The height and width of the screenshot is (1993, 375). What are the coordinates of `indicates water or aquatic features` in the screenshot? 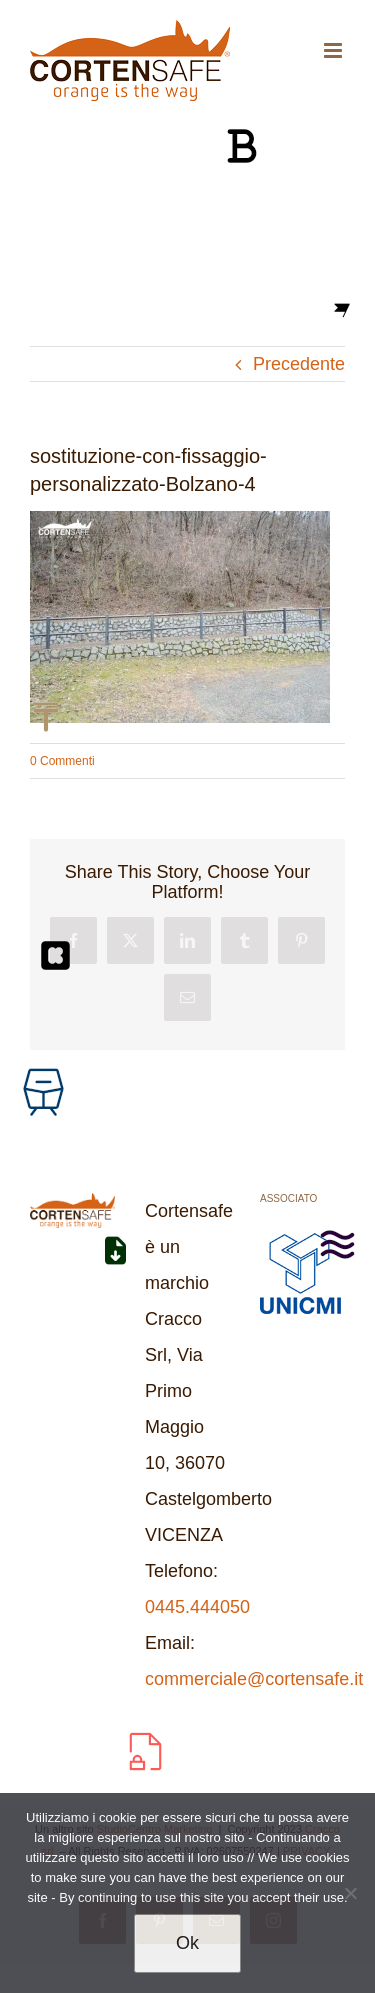 It's located at (337, 1244).